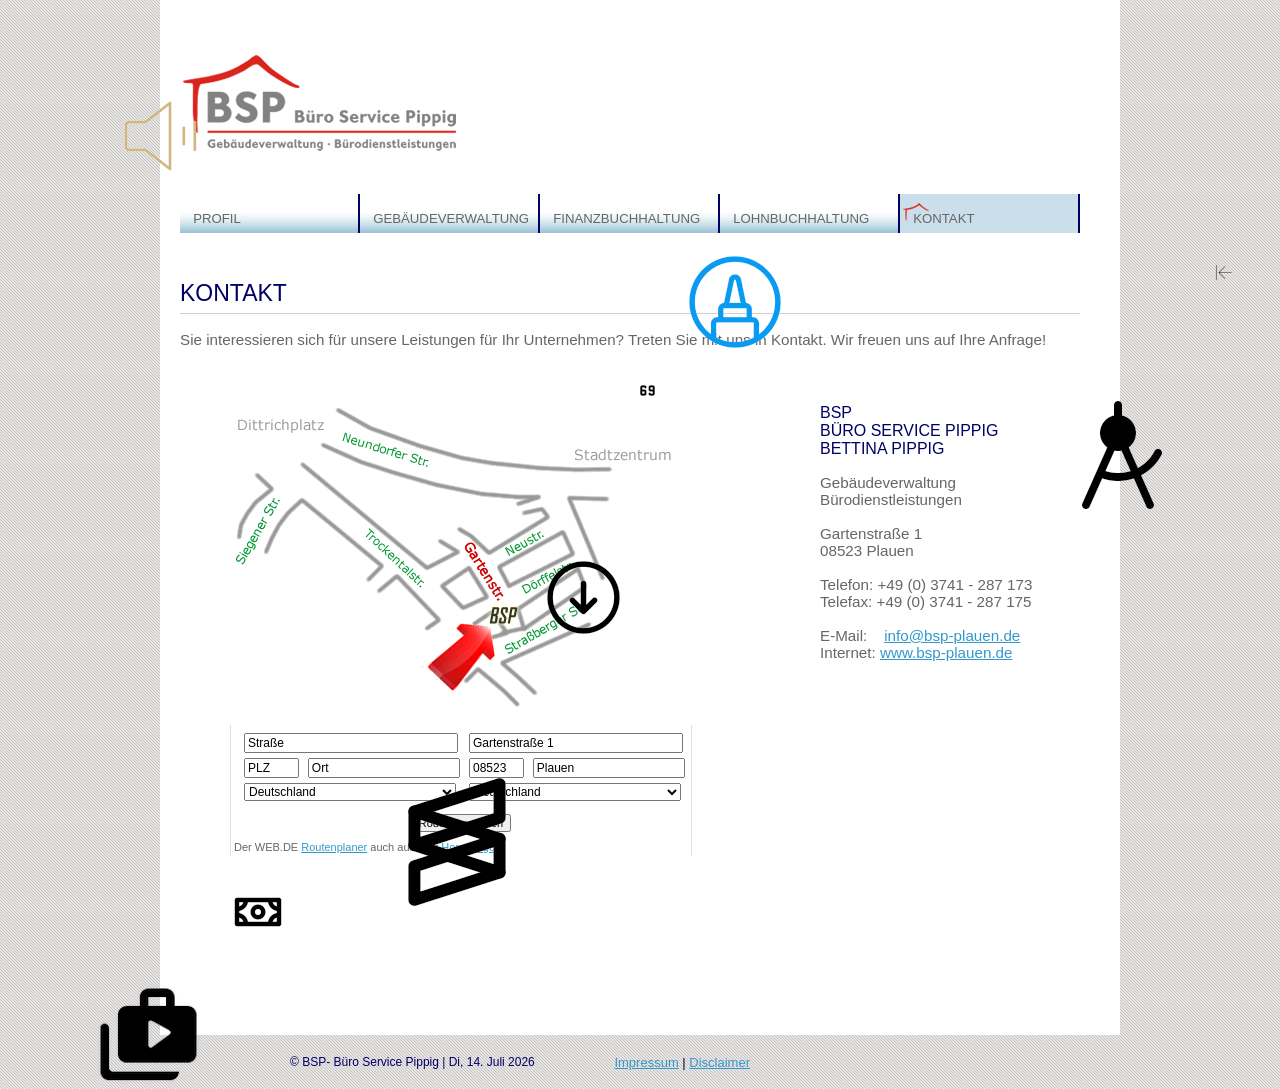 The image size is (1280, 1089). What do you see at coordinates (1223, 272) in the screenshot?
I see `navigate to the beginning or first item` at bounding box center [1223, 272].